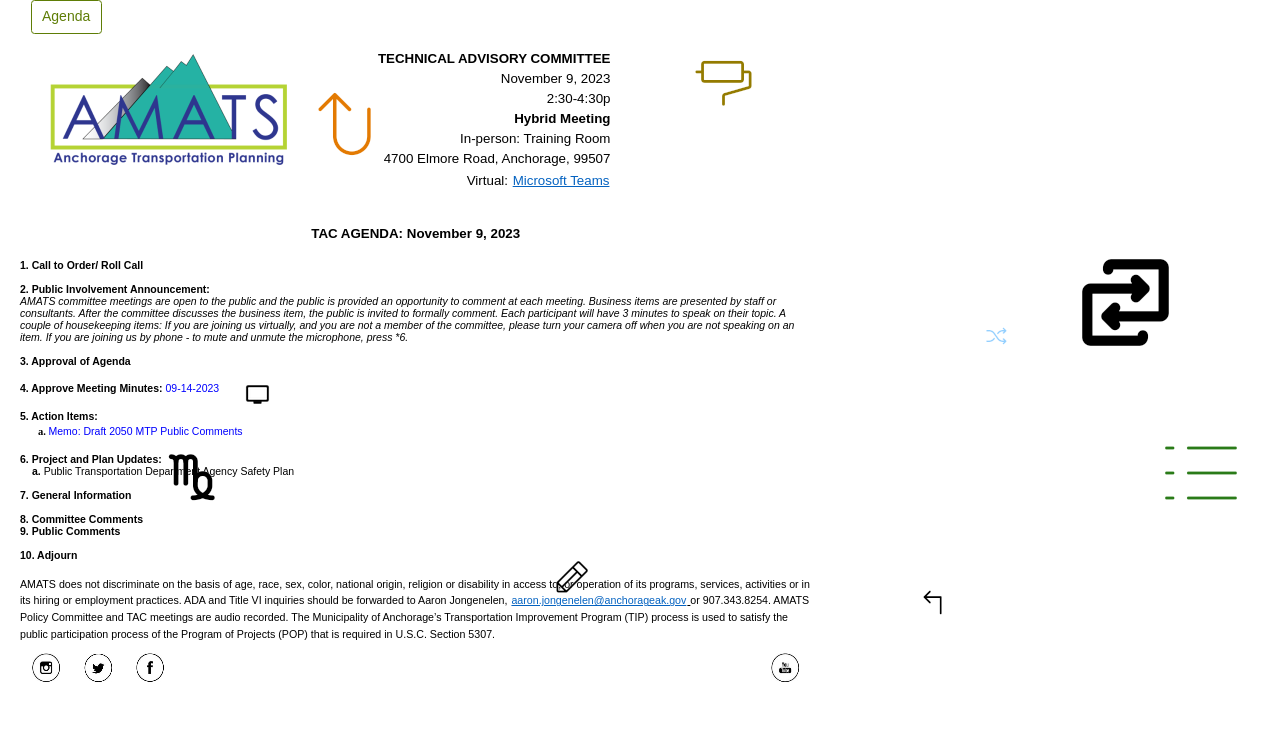 This screenshot has height=751, width=1280. Describe the element at coordinates (193, 476) in the screenshot. I see `indicates virgo zodiac sign` at that location.